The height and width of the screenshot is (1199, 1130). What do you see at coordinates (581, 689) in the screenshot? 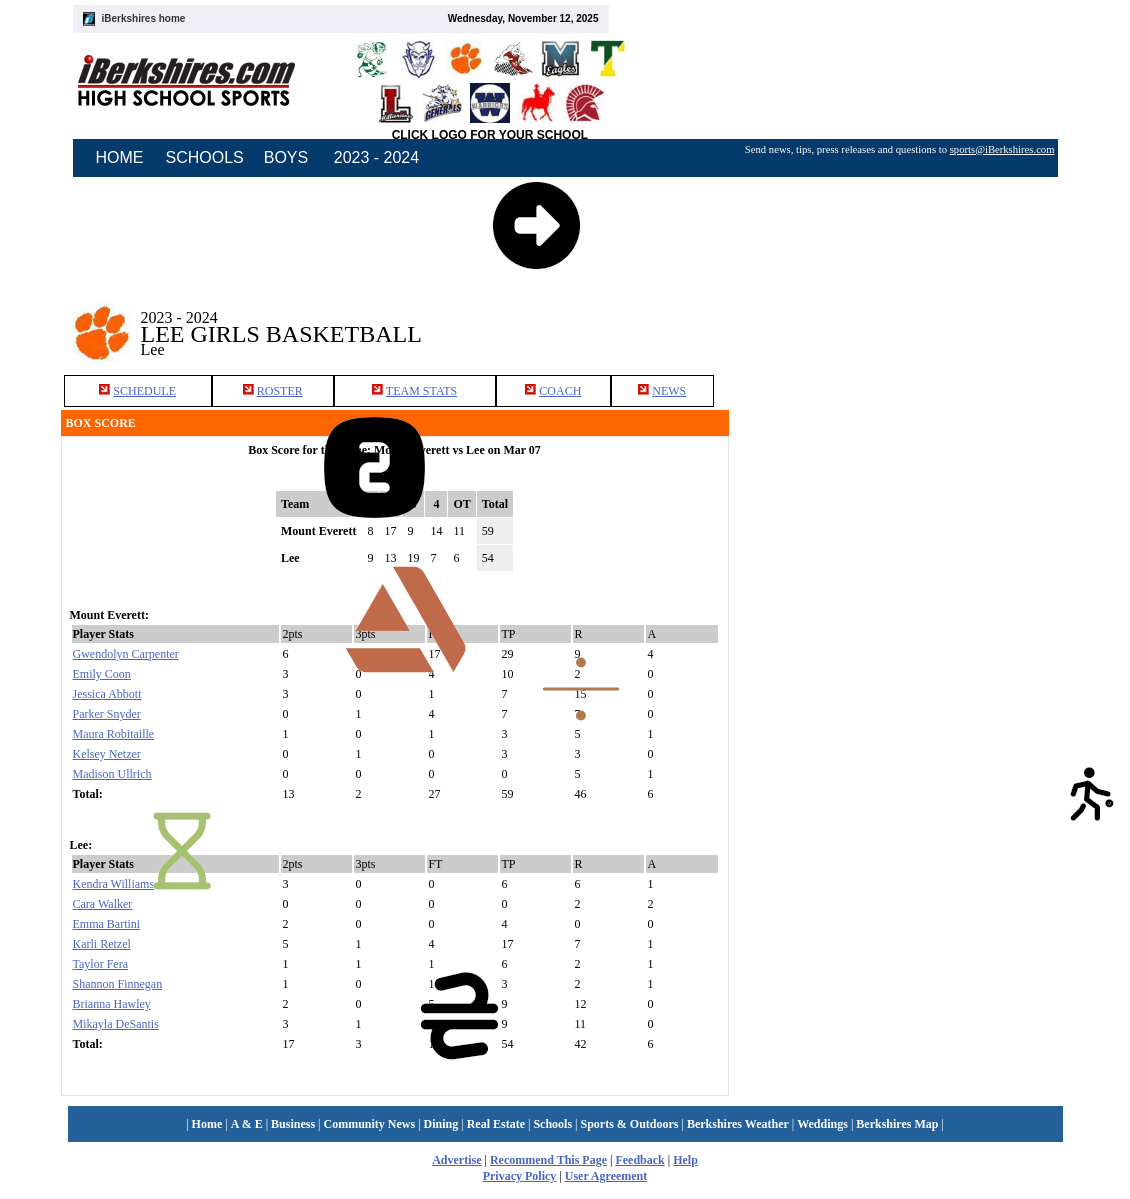
I see `perform division operation` at bounding box center [581, 689].